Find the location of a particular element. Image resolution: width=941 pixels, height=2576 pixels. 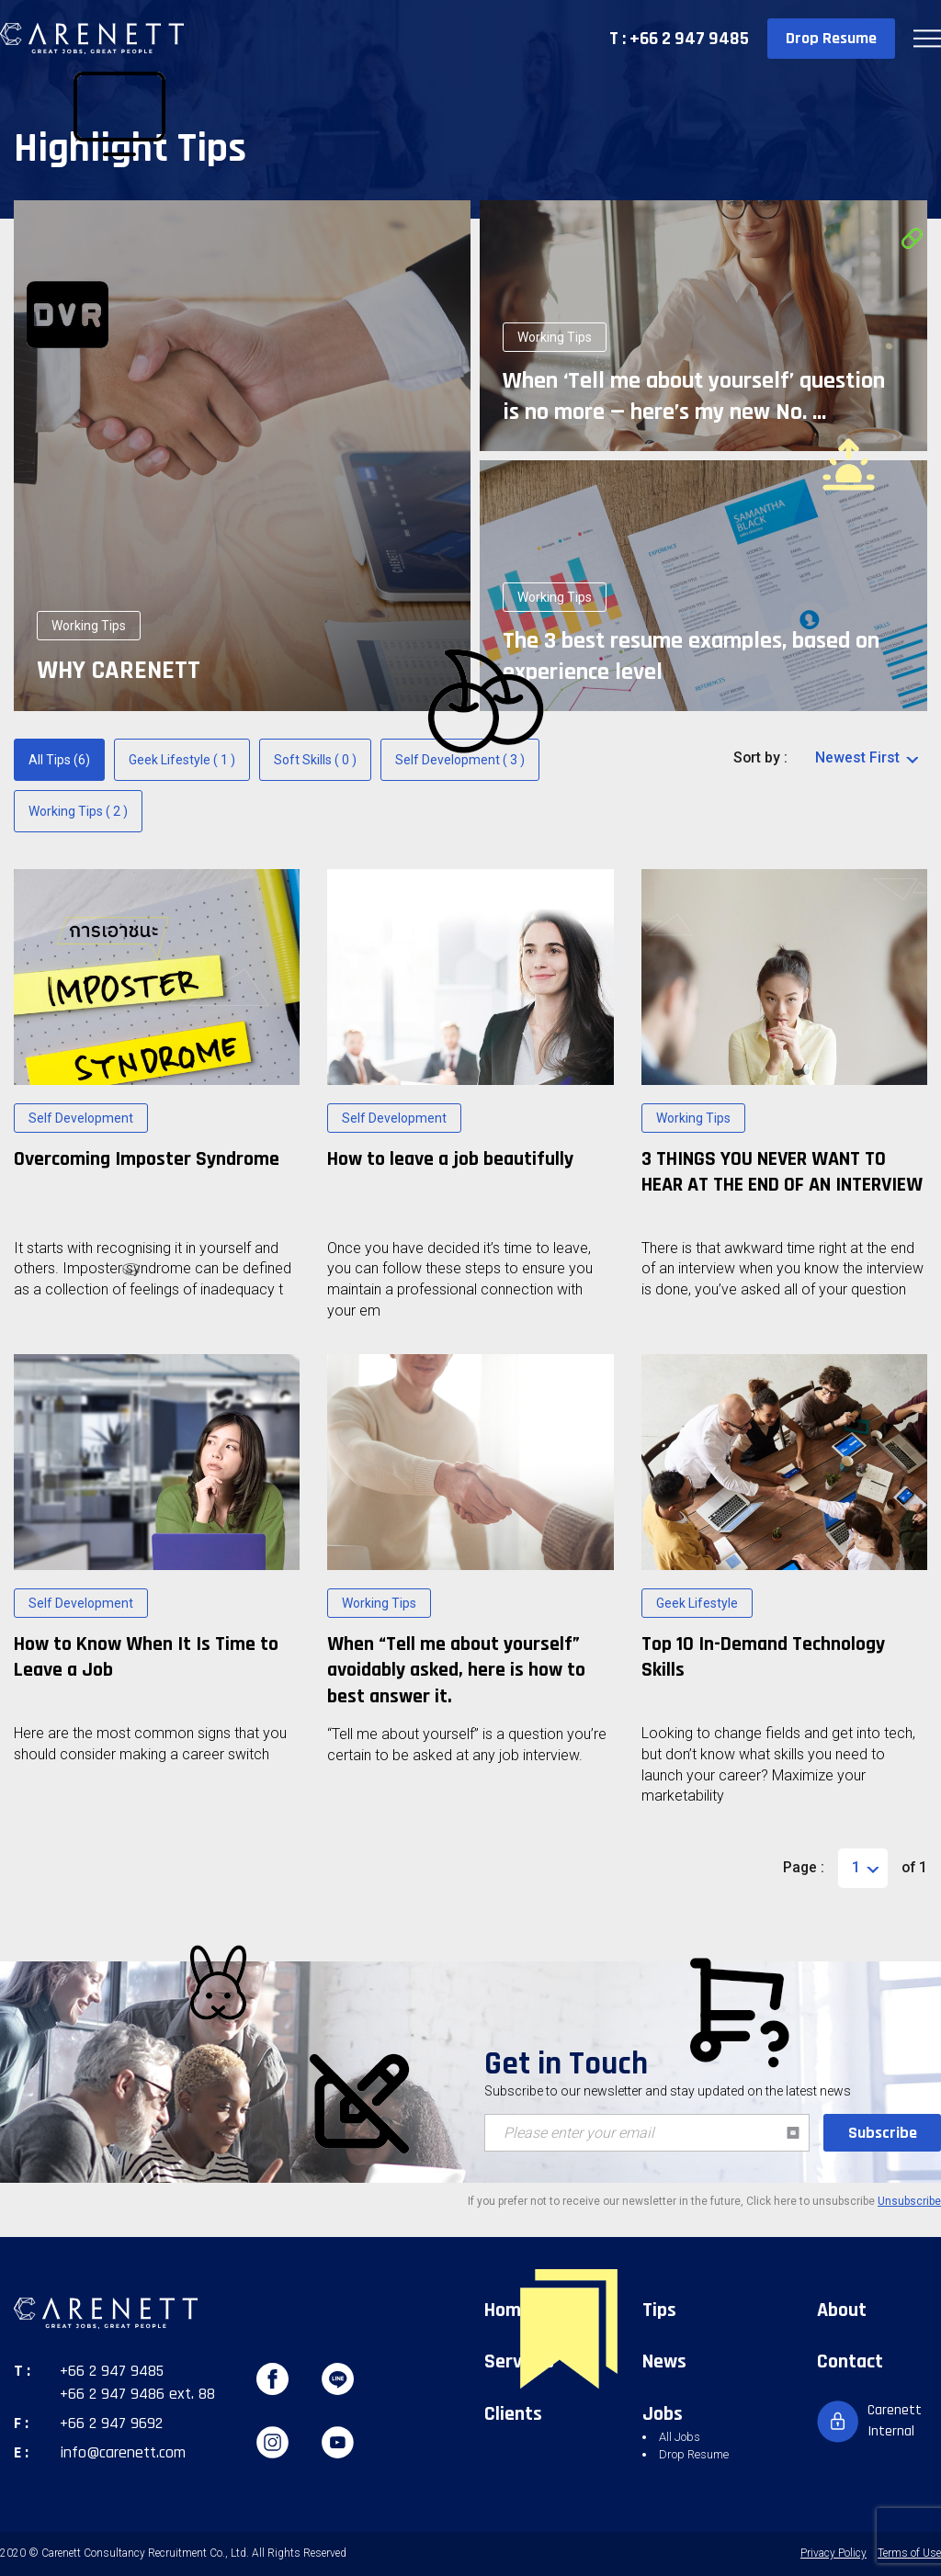

get help with your shopping cart is located at coordinates (737, 2010).